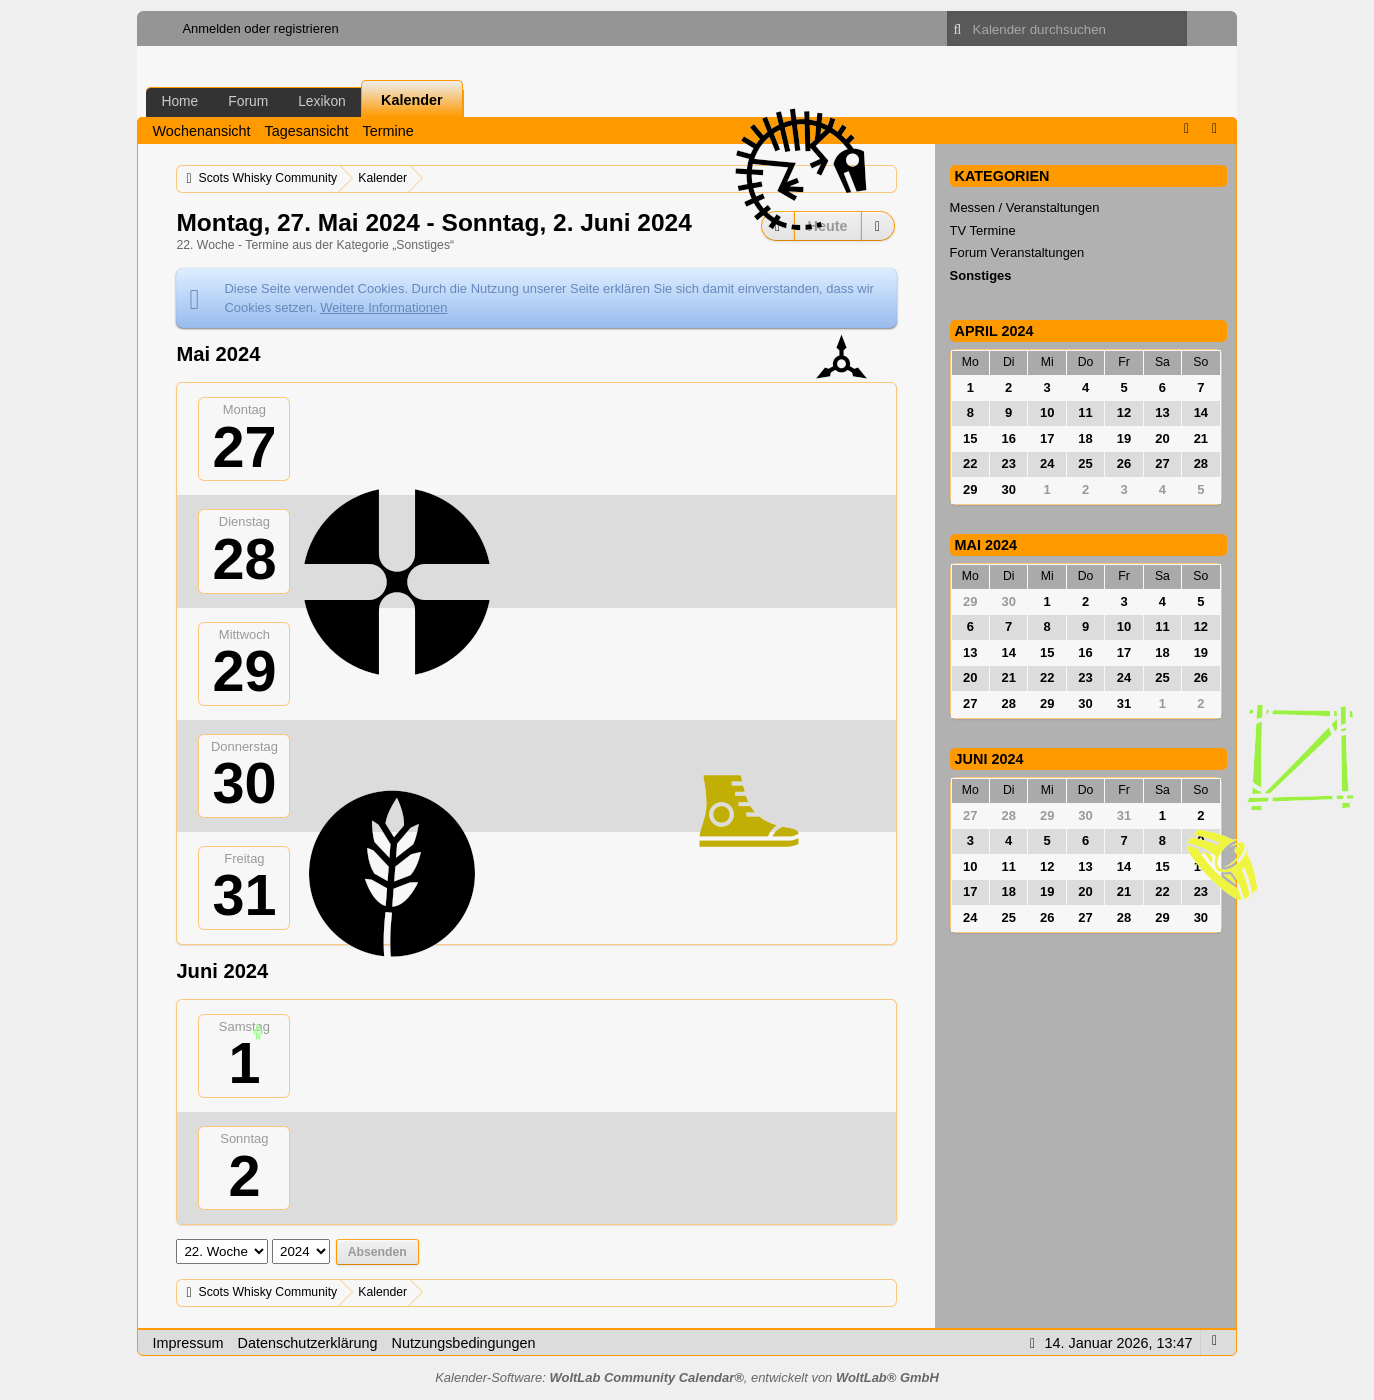  What do you see at coordinates (800, 170) in the screenshot?
I see `access fossil or dinosaur collection` at bounding box center [800, 170].